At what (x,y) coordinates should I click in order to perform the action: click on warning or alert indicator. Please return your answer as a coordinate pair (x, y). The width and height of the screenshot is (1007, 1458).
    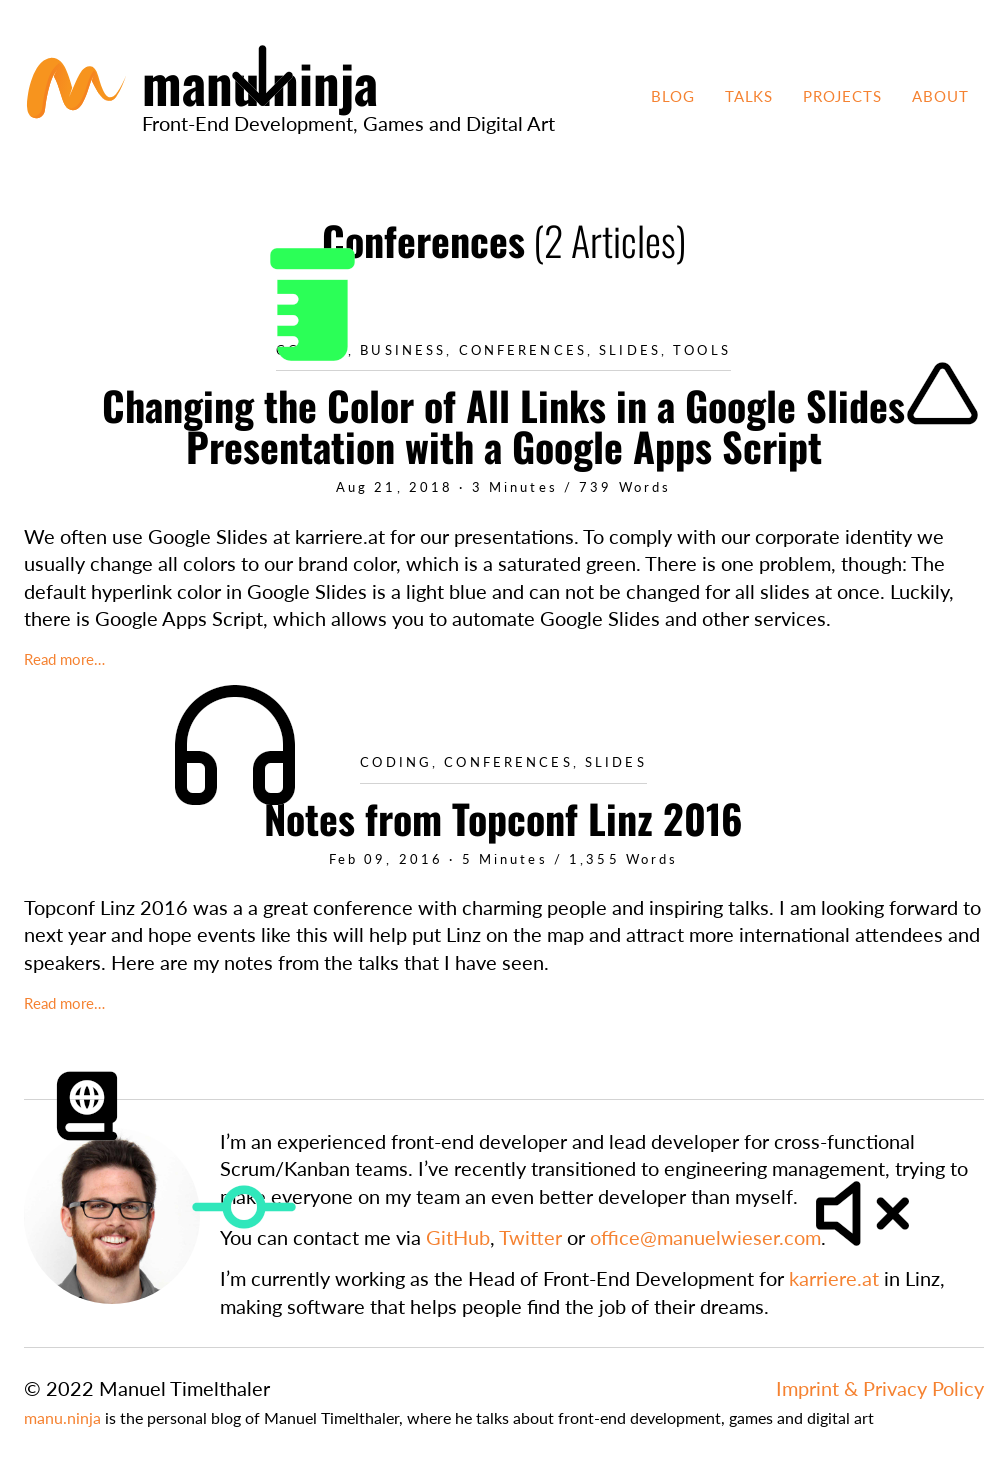
    Looking at the image, I should click on (942, 395).